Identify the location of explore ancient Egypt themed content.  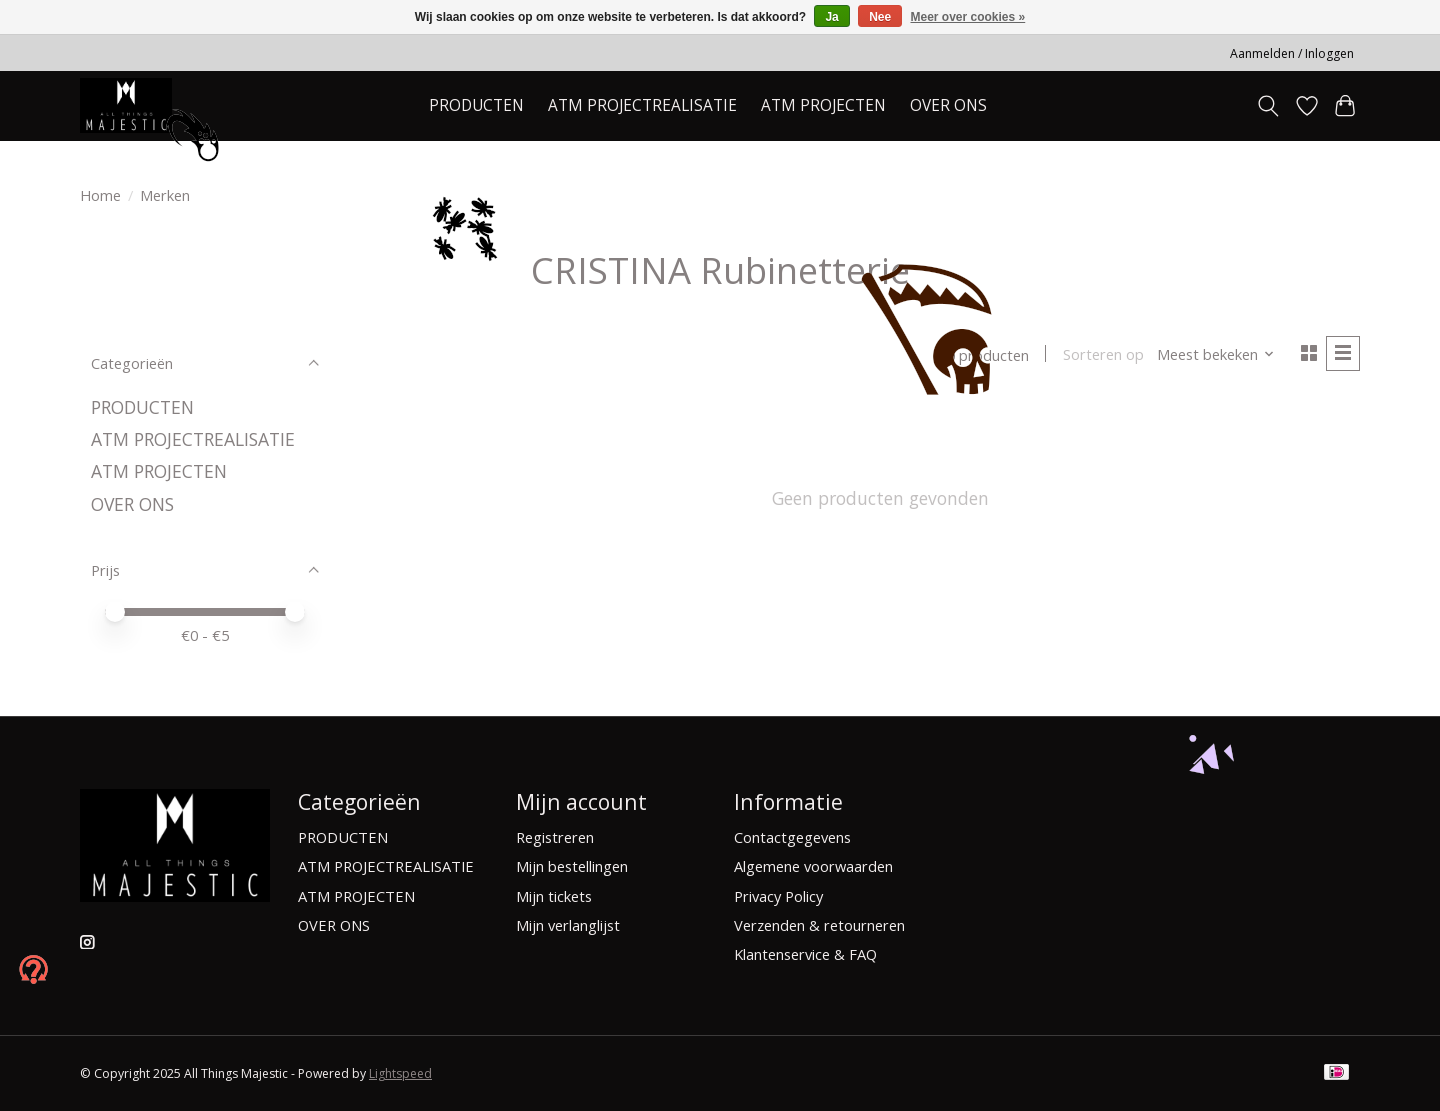
(1212, 757).